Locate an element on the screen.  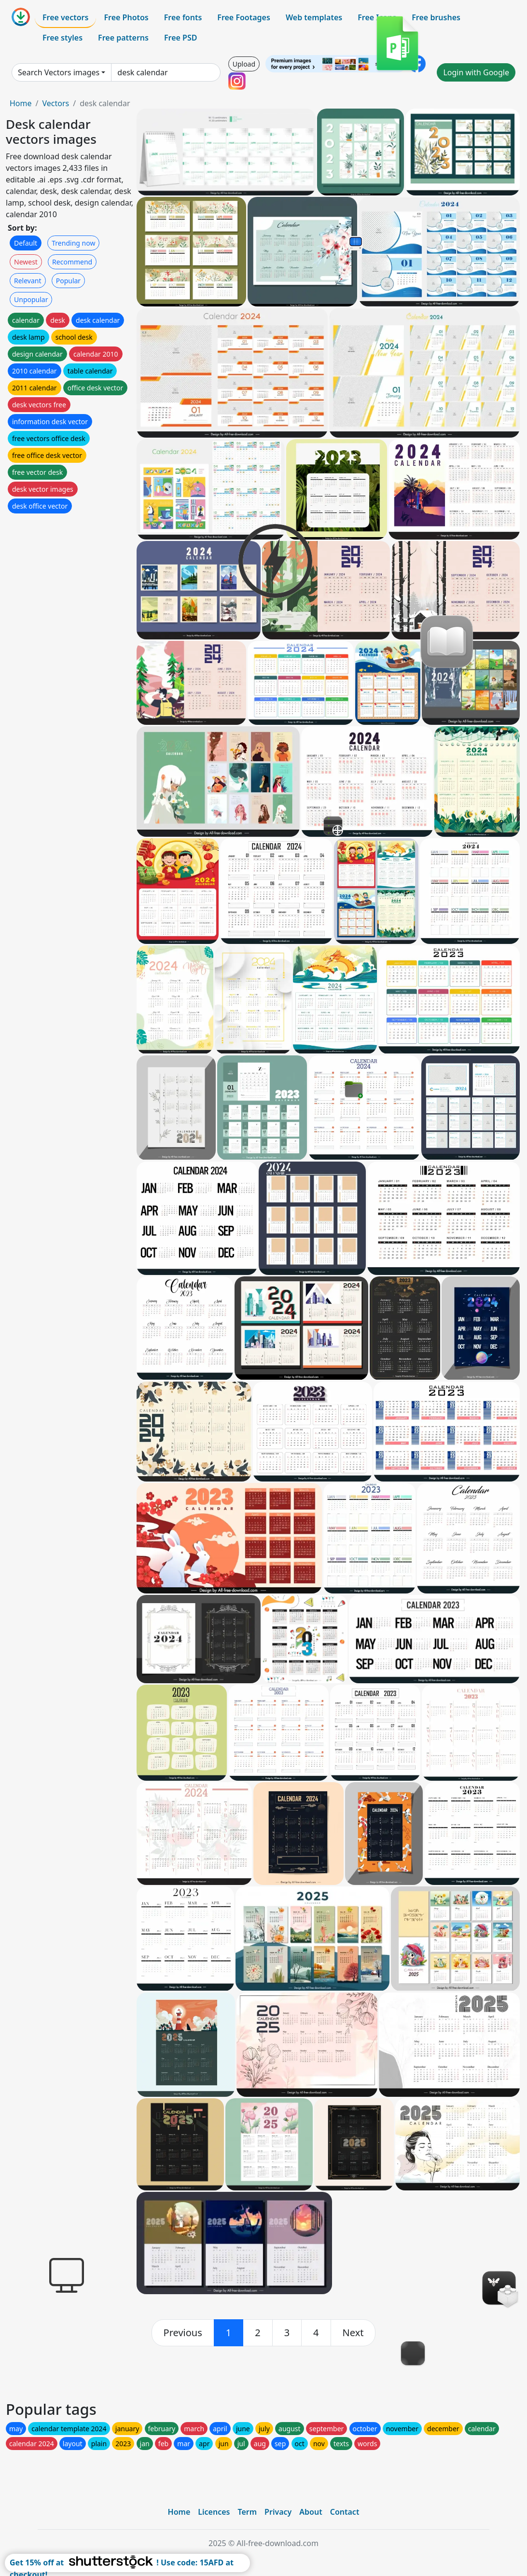
open the Books app is located at coordinates (446, 641).